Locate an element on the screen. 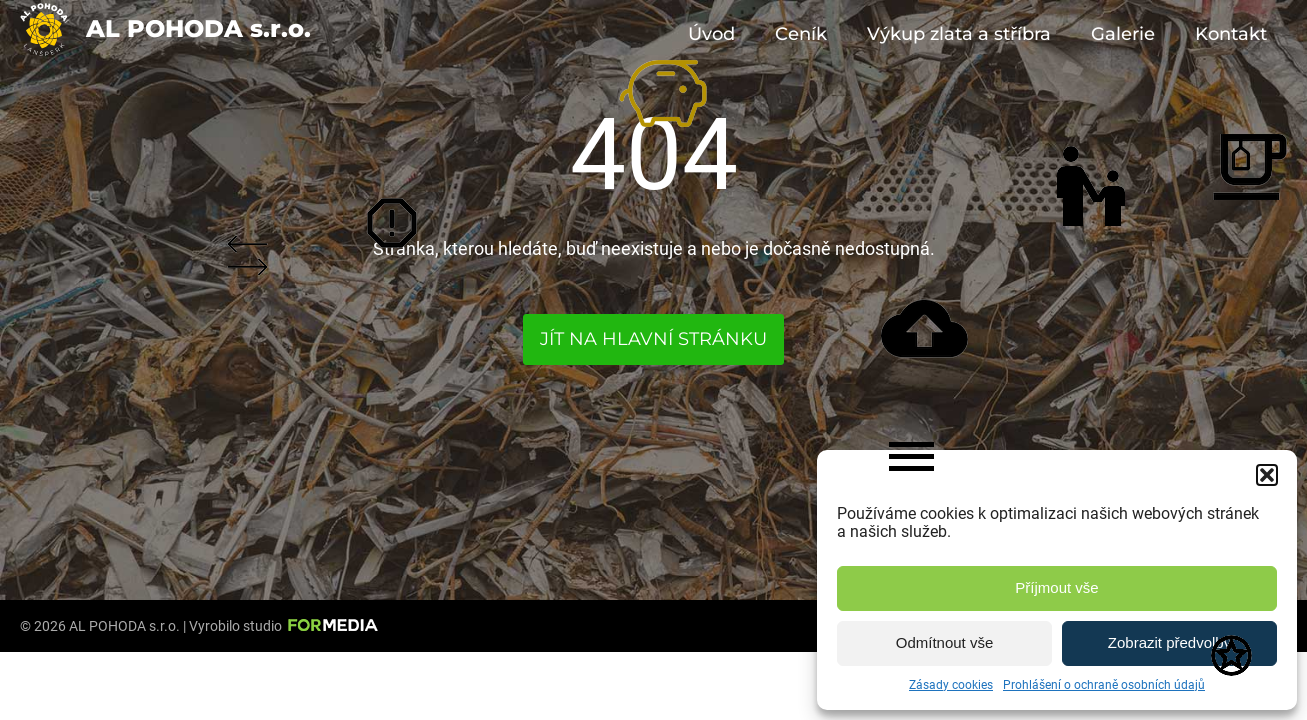  indicates an email error or delivery failure is located at coordinates (392, 223).